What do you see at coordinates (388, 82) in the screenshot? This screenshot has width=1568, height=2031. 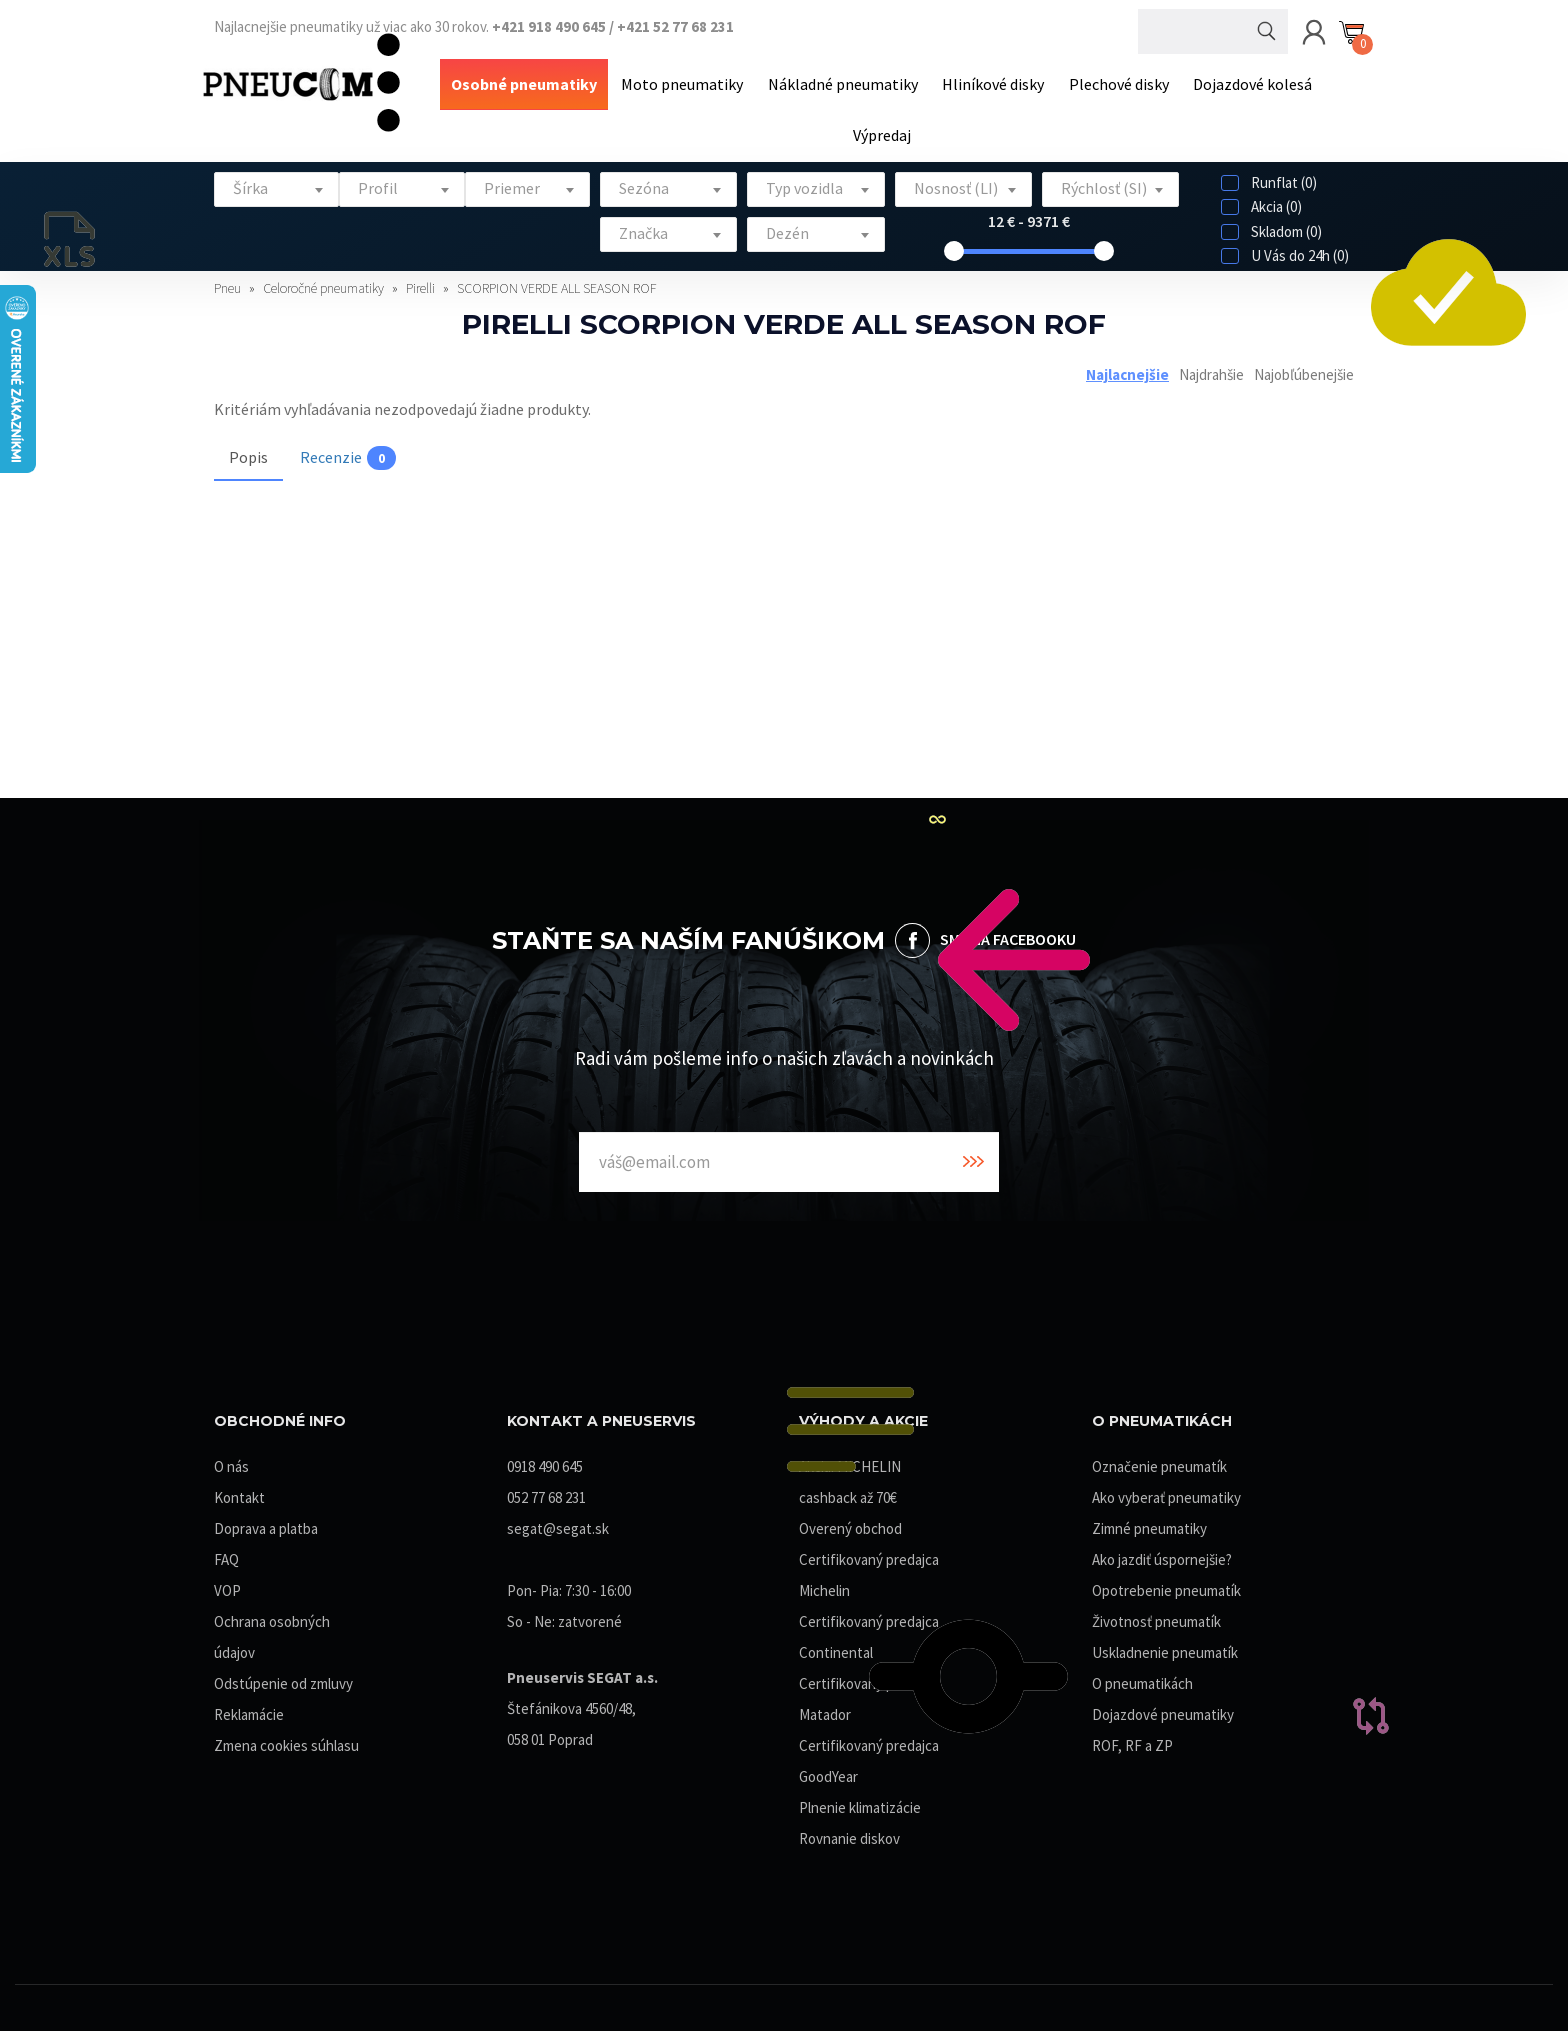 I see `open more options menu` at bounding box center [388, 82].